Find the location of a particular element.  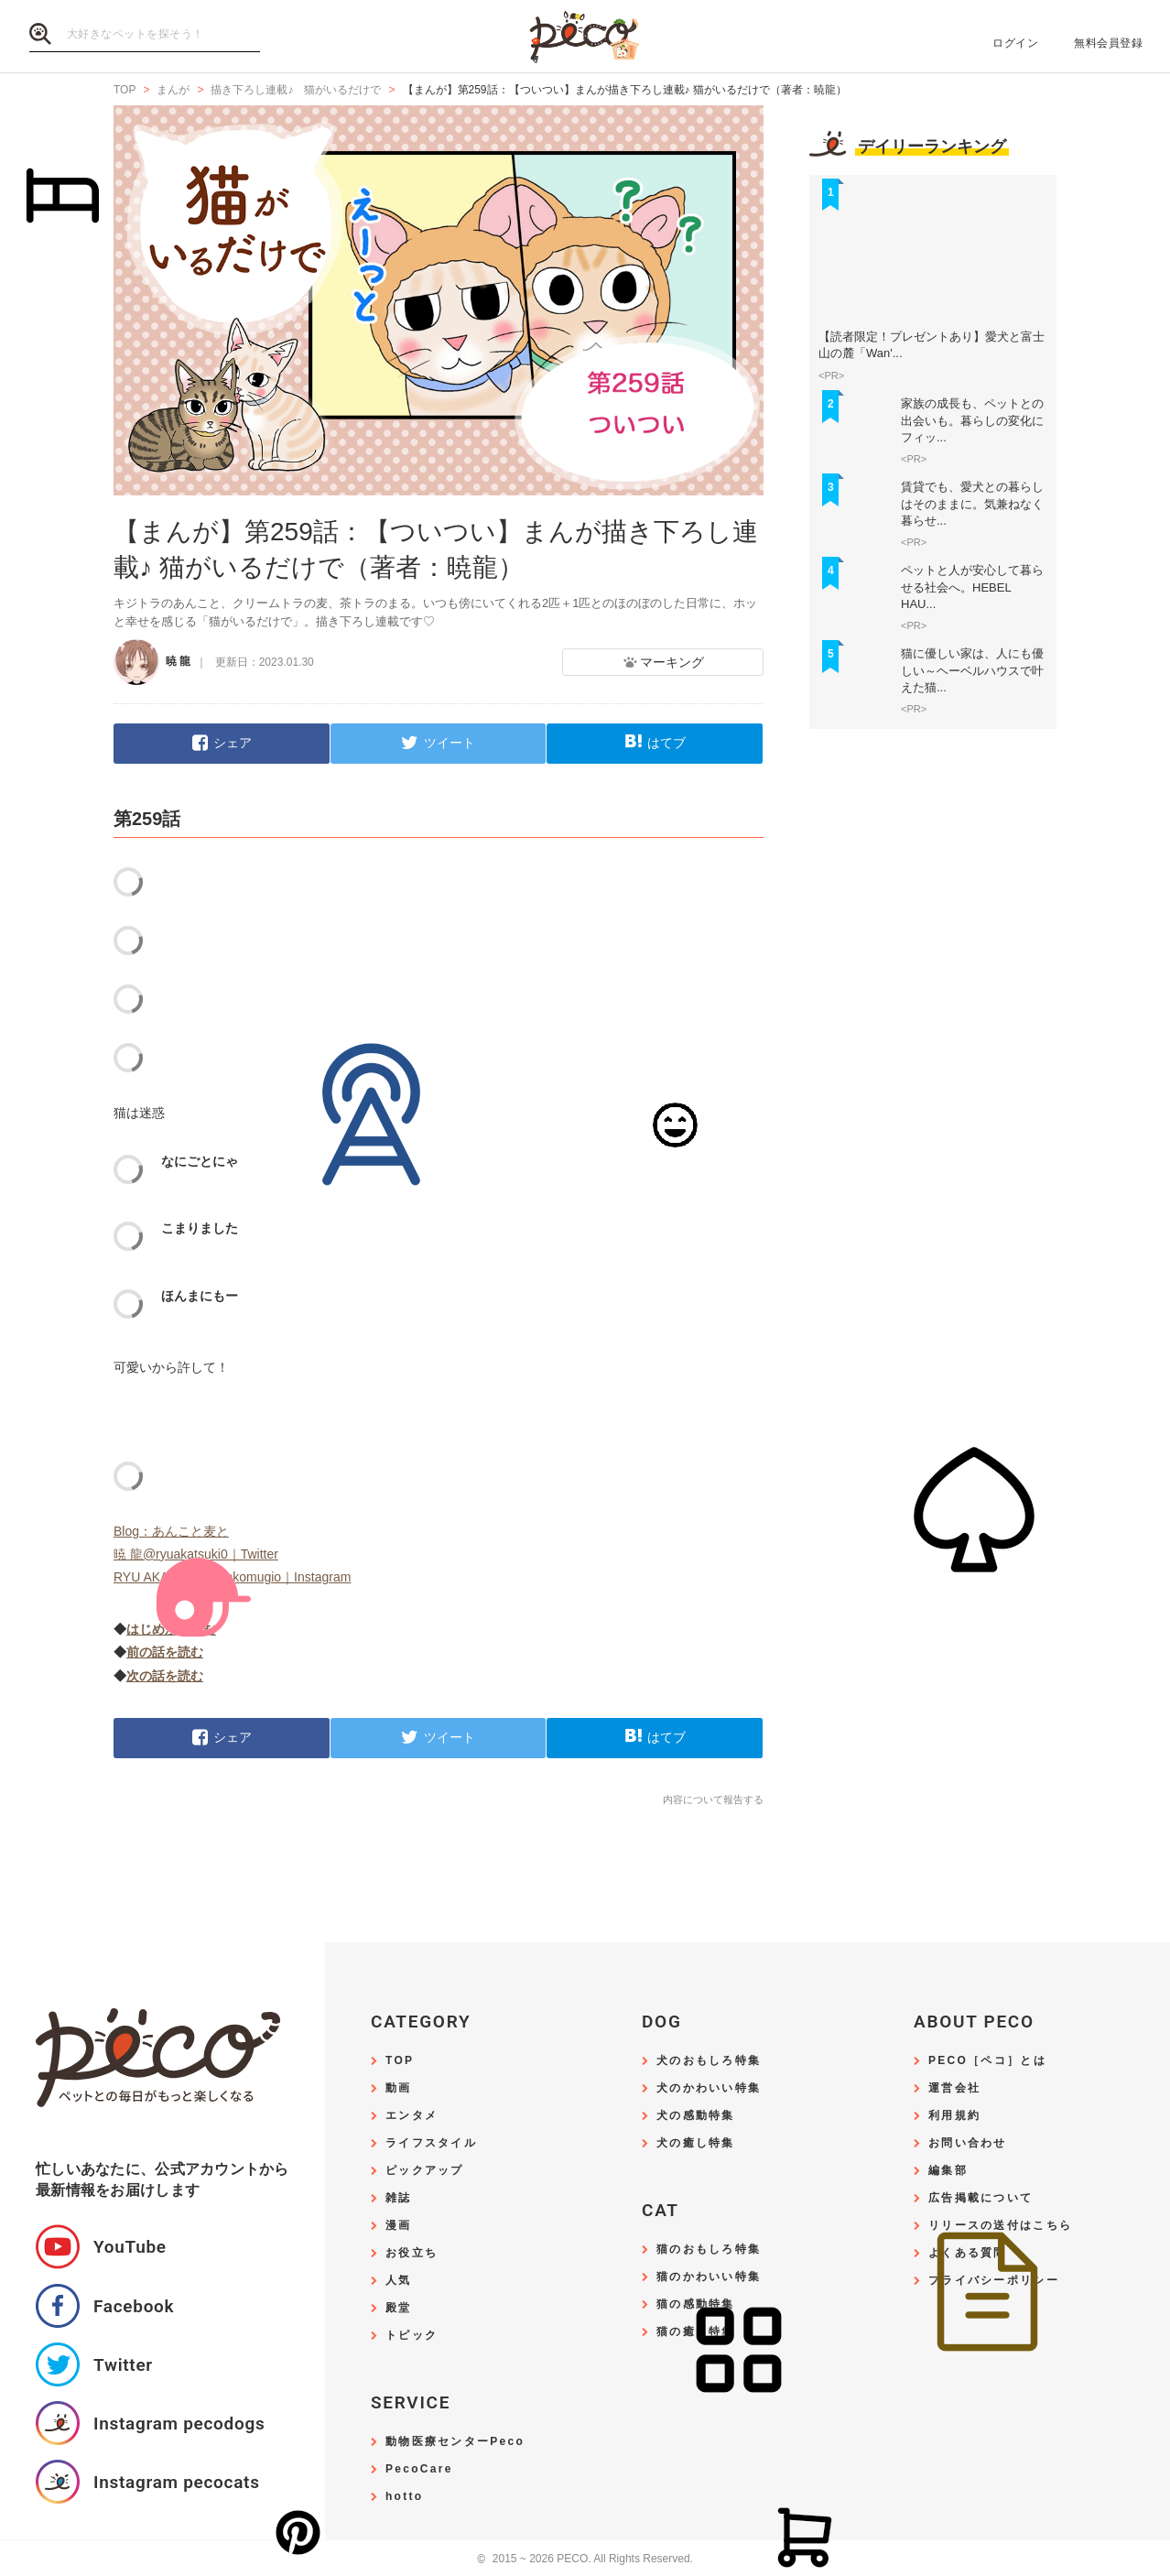

rate your experience as very satisfied is located at coordinates (675, 1125).